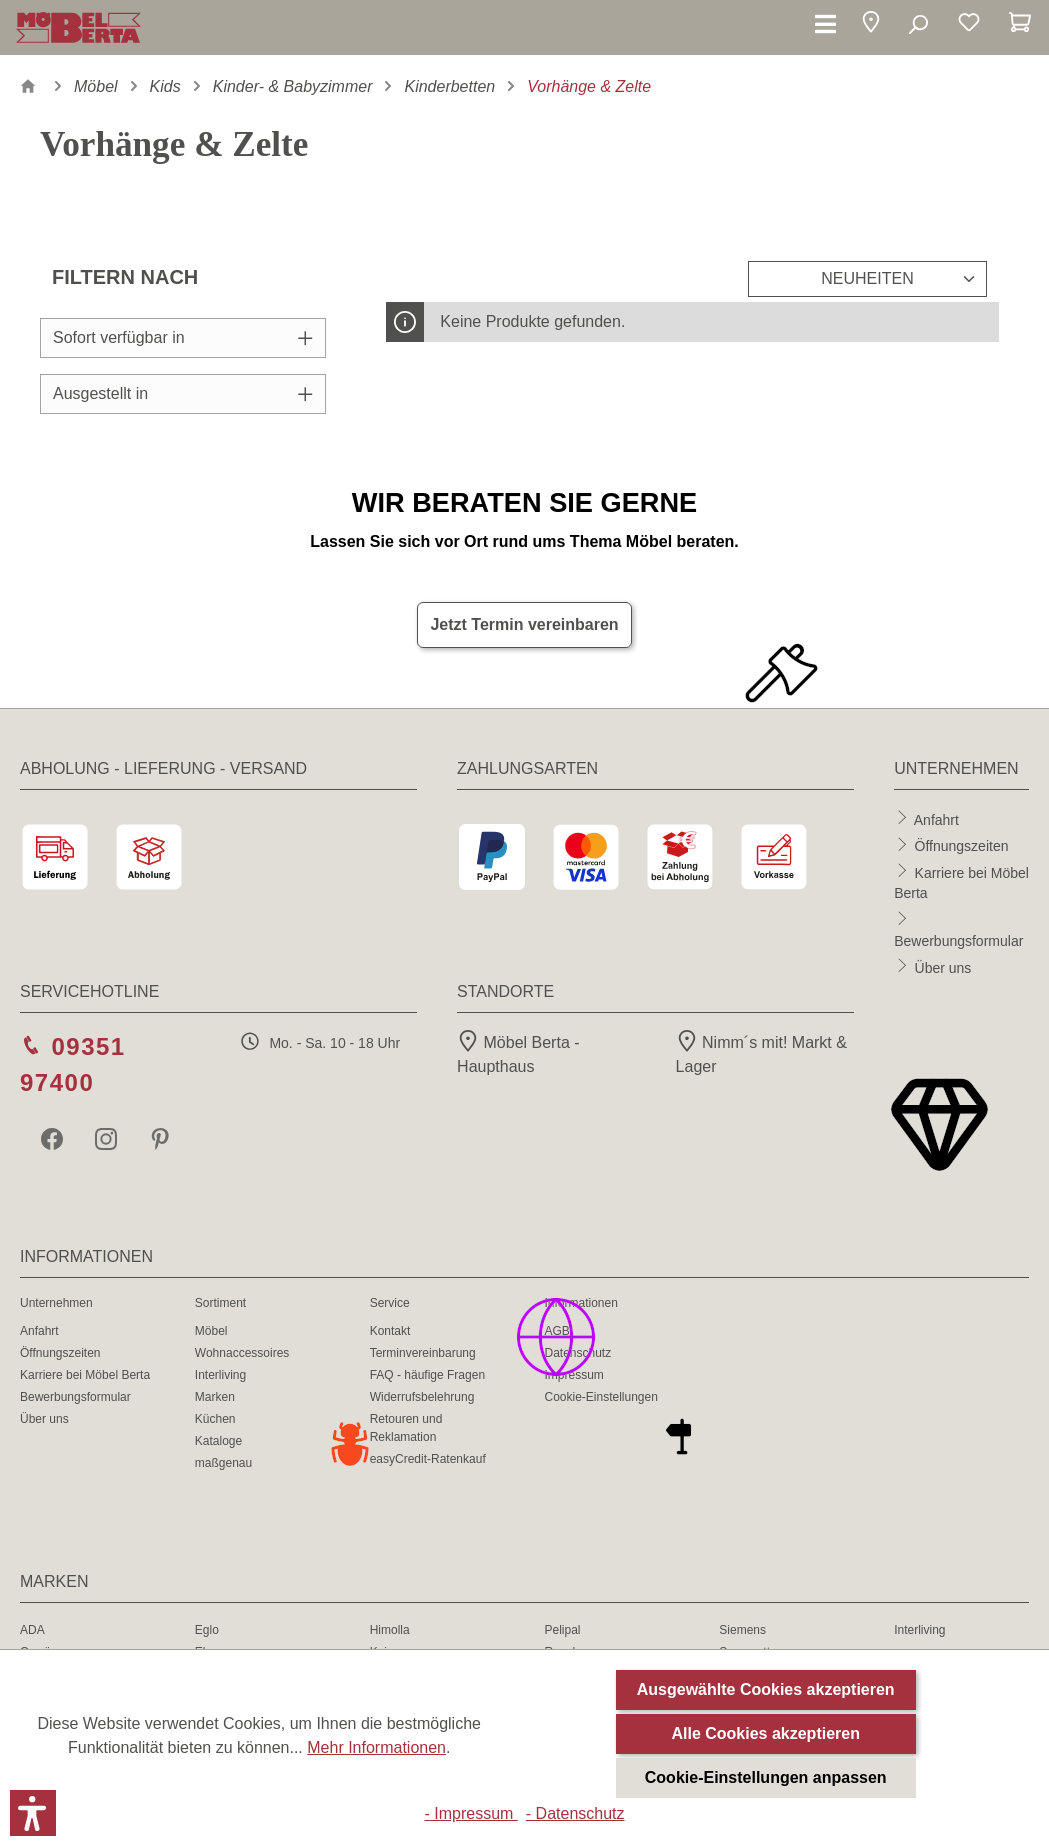 The height and width of the screenshot is (1846, 1049). What do you see at coordinates (350, 1444) in the screenshot?
I see `report a bug or issue` at bounding box center [350, 1444].